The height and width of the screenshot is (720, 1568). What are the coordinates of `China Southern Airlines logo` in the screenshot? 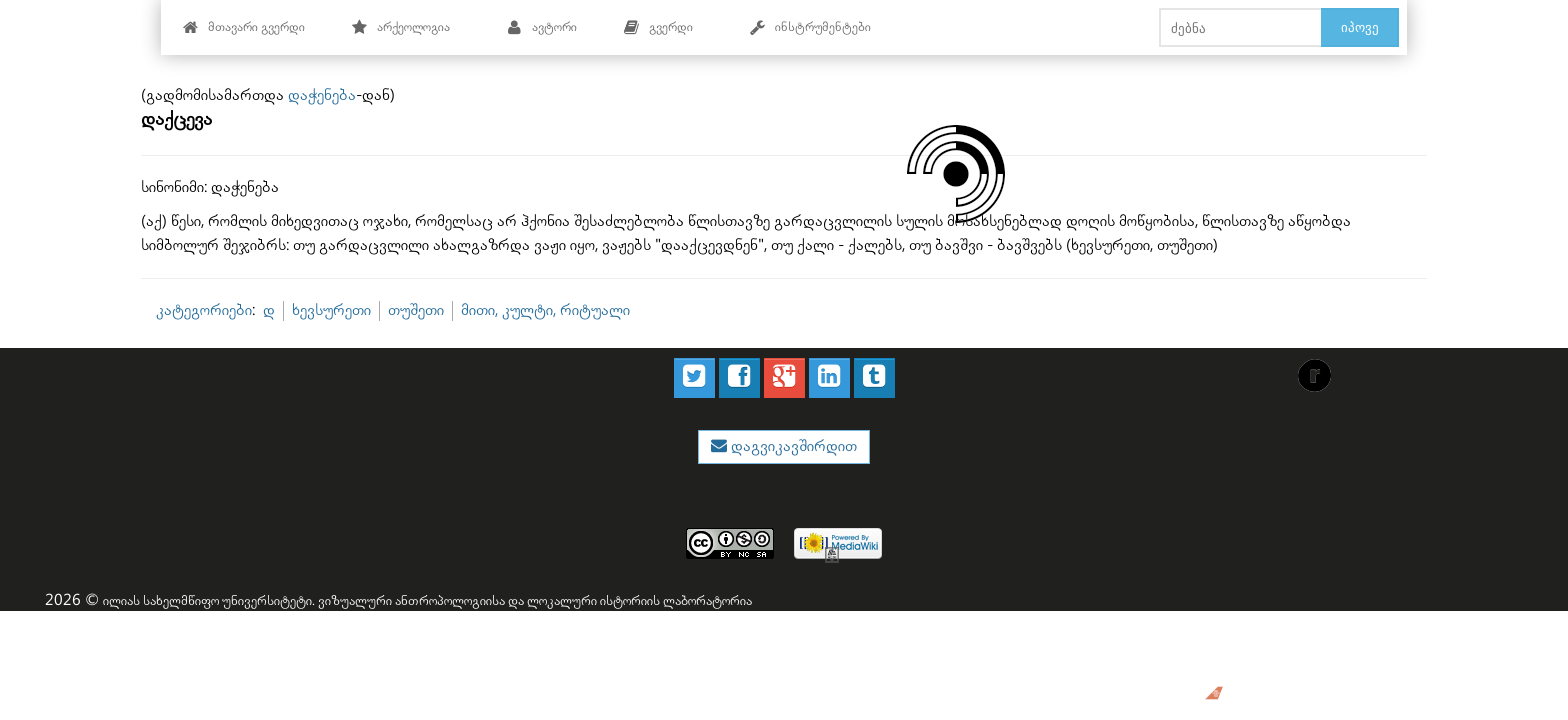 It's located at (1214, 693).